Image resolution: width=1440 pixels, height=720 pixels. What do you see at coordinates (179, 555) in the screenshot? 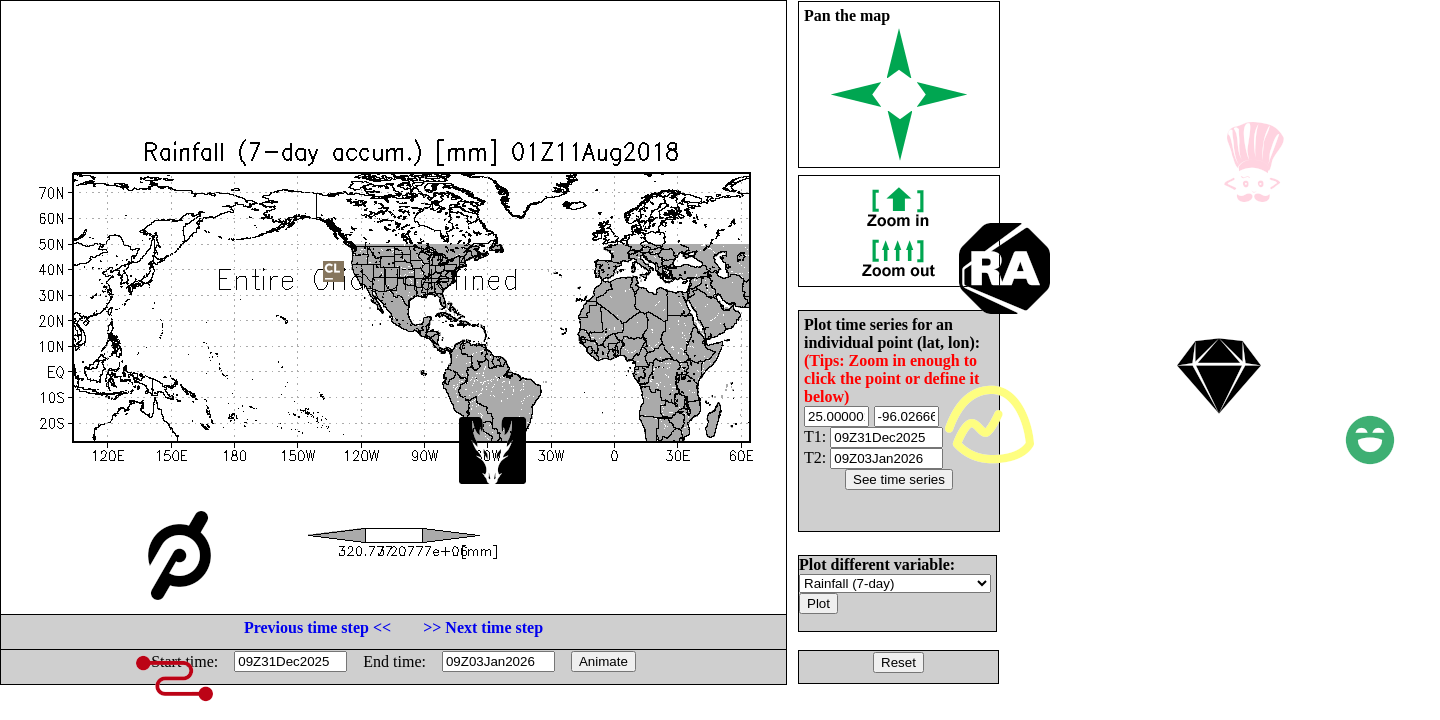
I see `open the Peloton app` at bounding box center [179, 555].